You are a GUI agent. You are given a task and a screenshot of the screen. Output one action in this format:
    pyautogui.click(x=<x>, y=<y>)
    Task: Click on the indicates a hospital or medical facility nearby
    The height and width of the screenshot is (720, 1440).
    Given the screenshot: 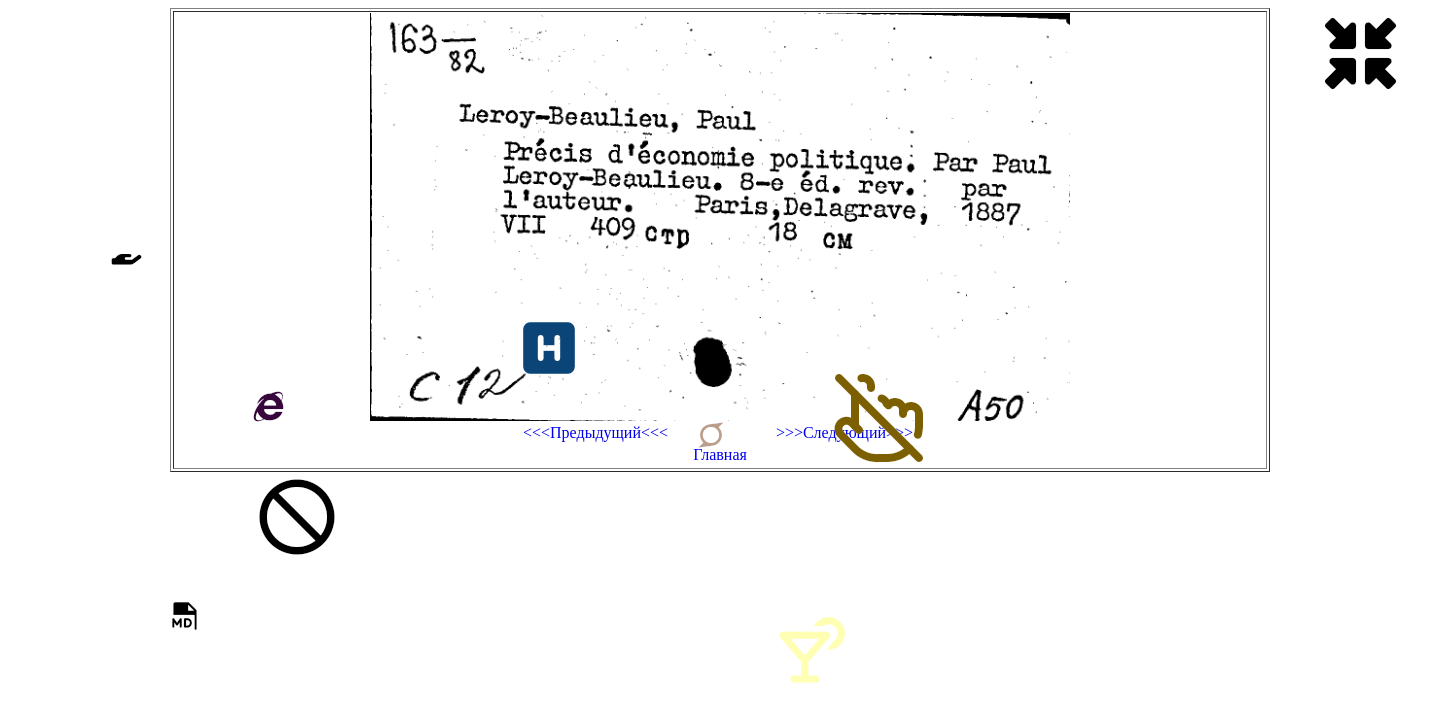 What is the action you would take?
    pyautogui.click(x=549, y=348)
    